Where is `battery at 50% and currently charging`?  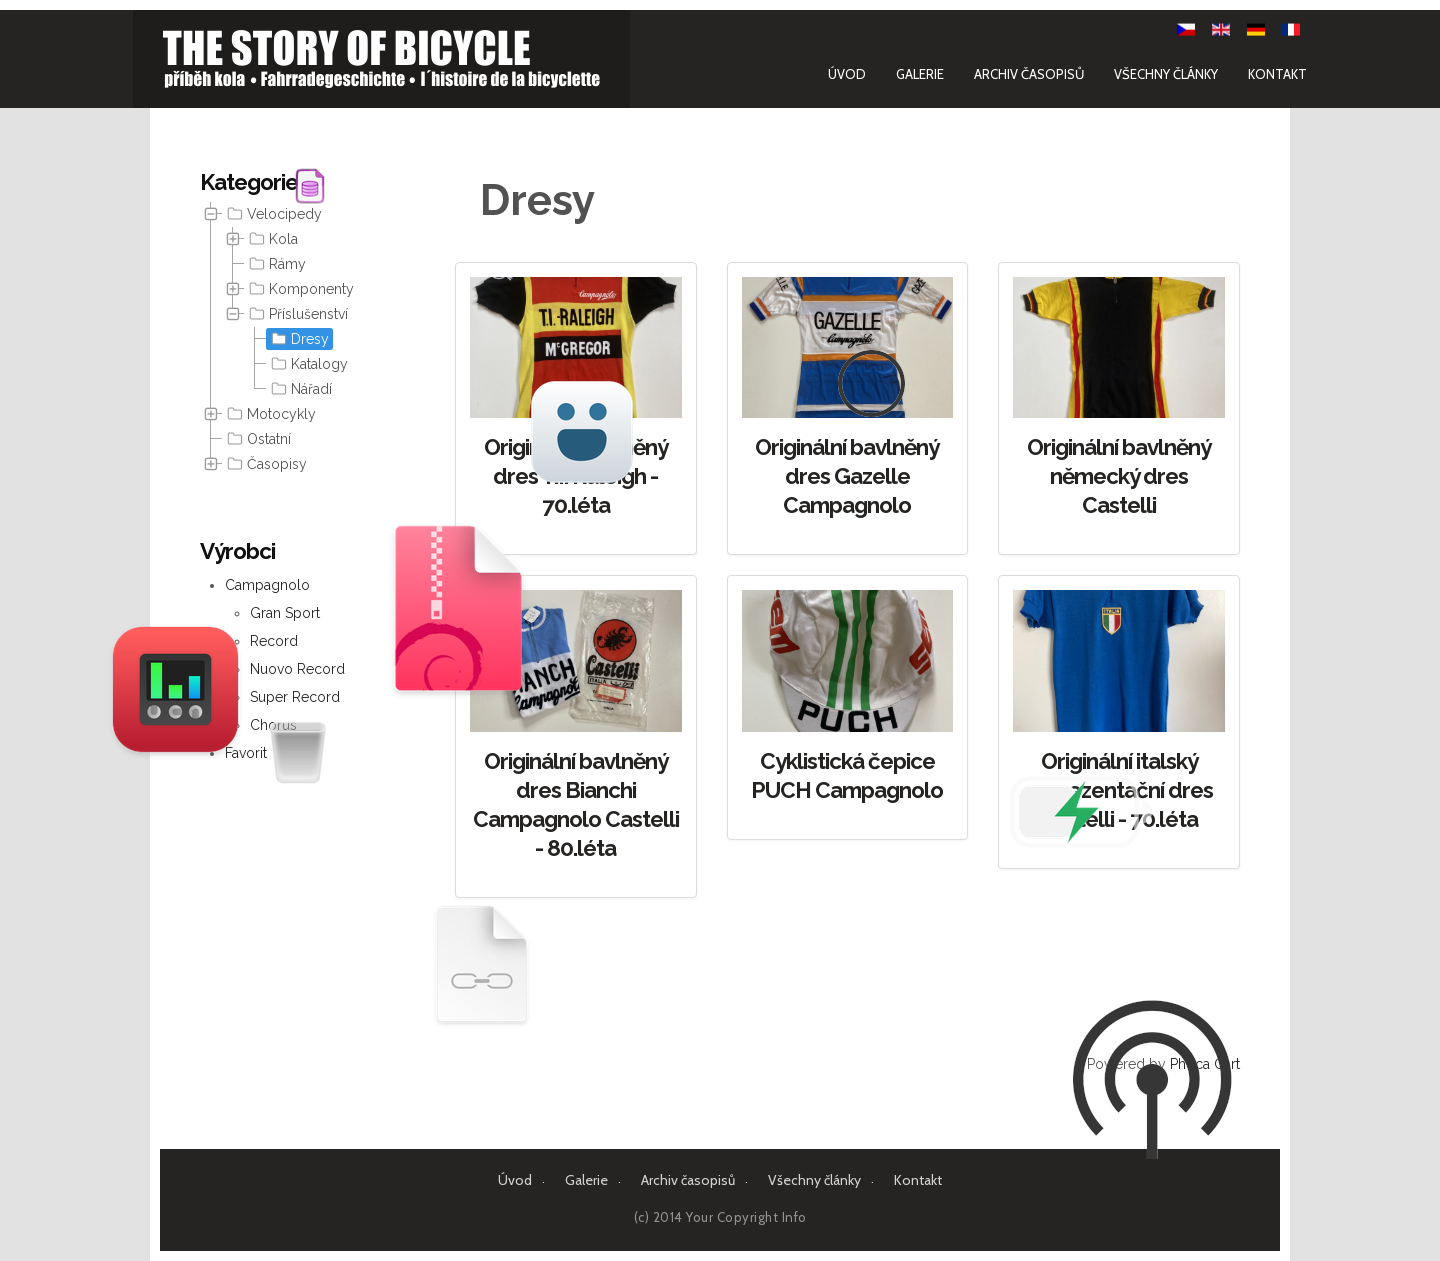
battery at 50% and currently charging is located at coordinates (1081, 812).